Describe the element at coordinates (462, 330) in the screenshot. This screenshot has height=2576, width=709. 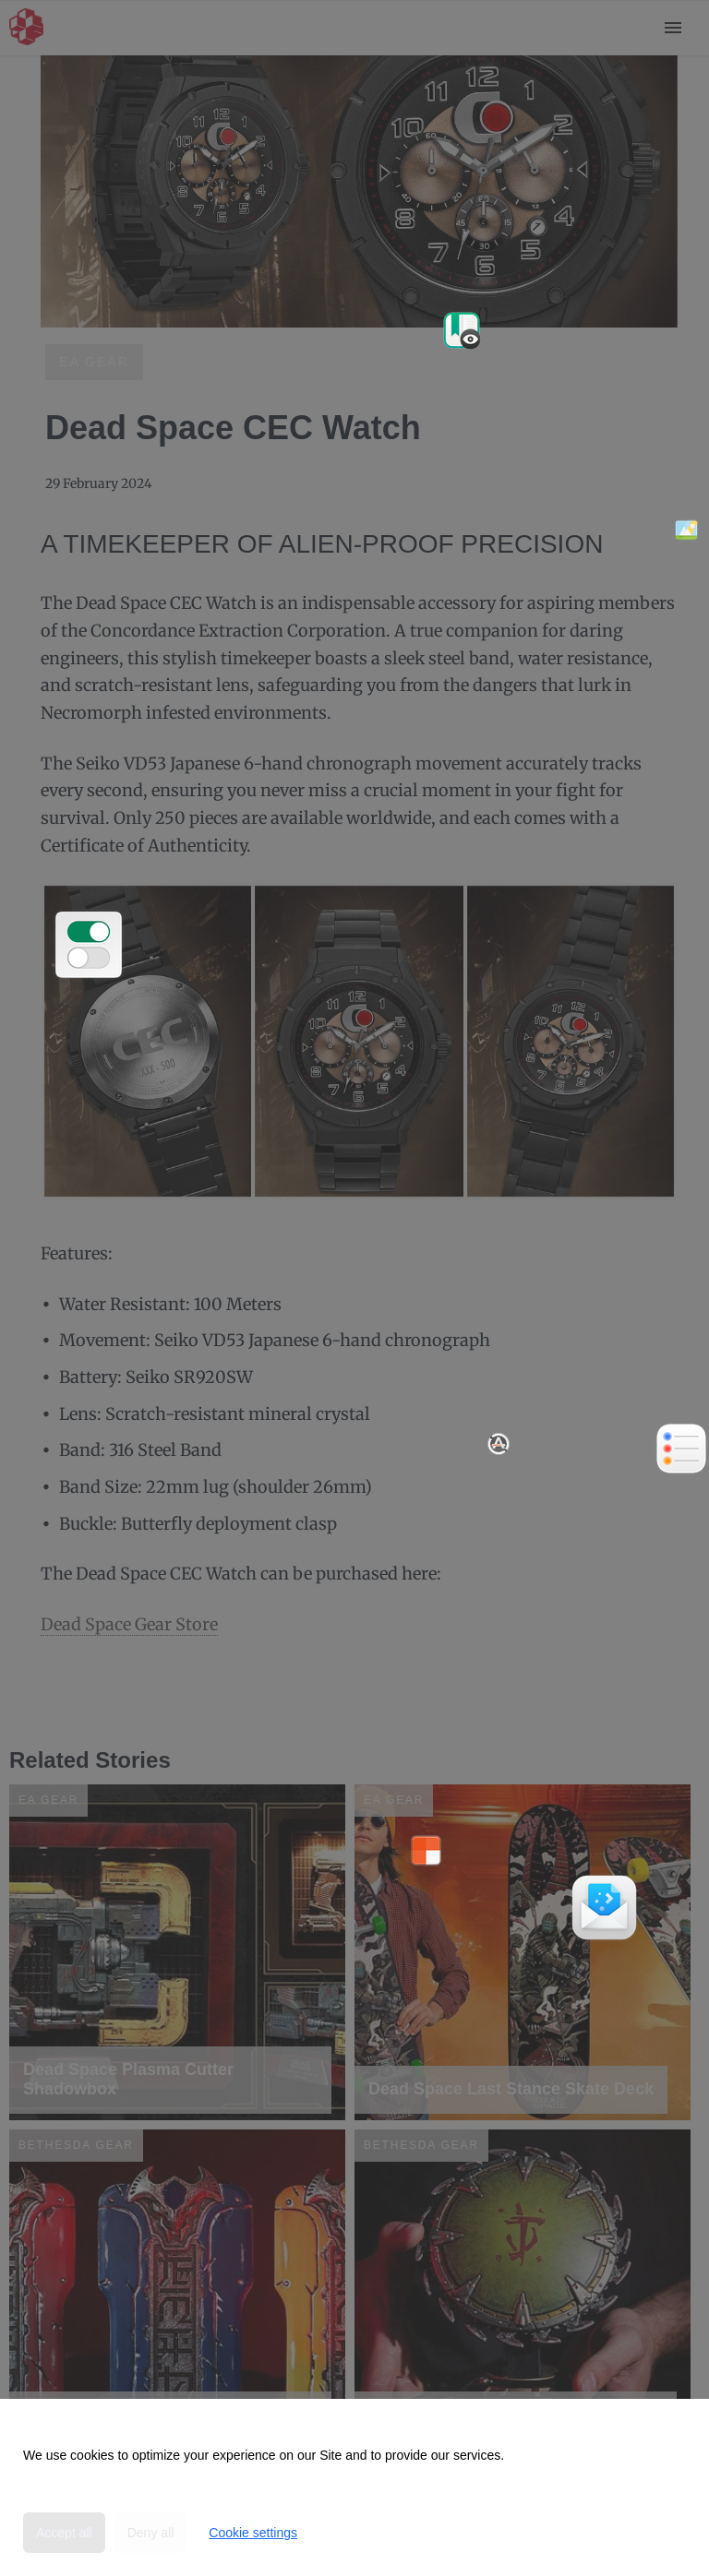
I see `open calibre e-book viewer` at that location.